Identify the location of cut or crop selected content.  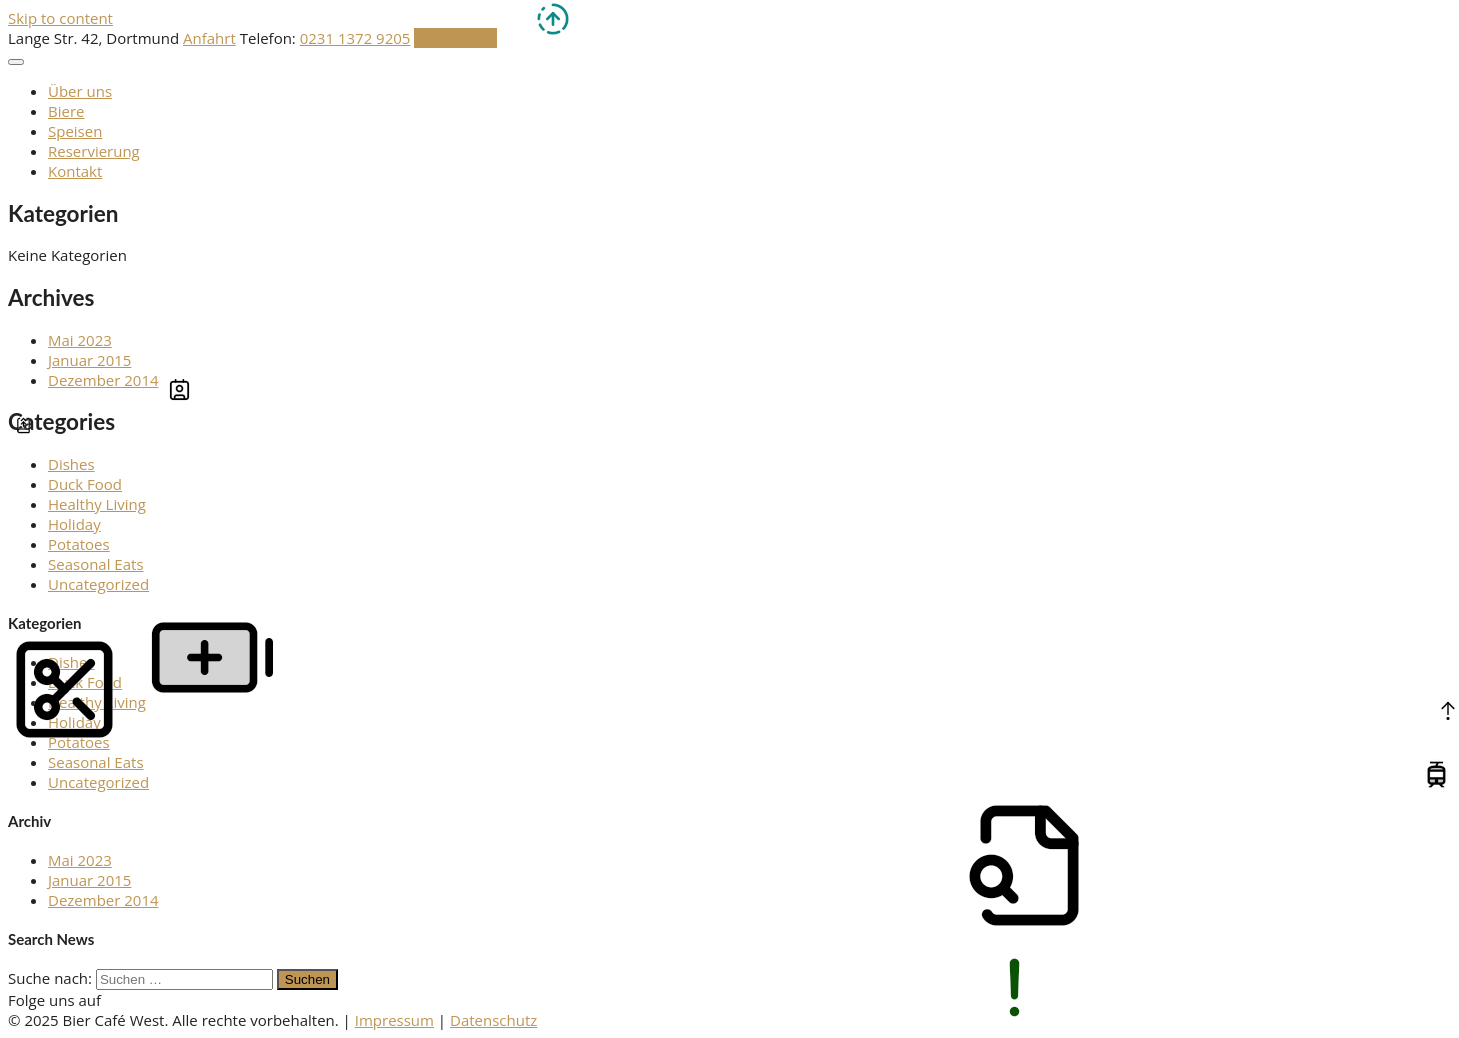
(64, 689).